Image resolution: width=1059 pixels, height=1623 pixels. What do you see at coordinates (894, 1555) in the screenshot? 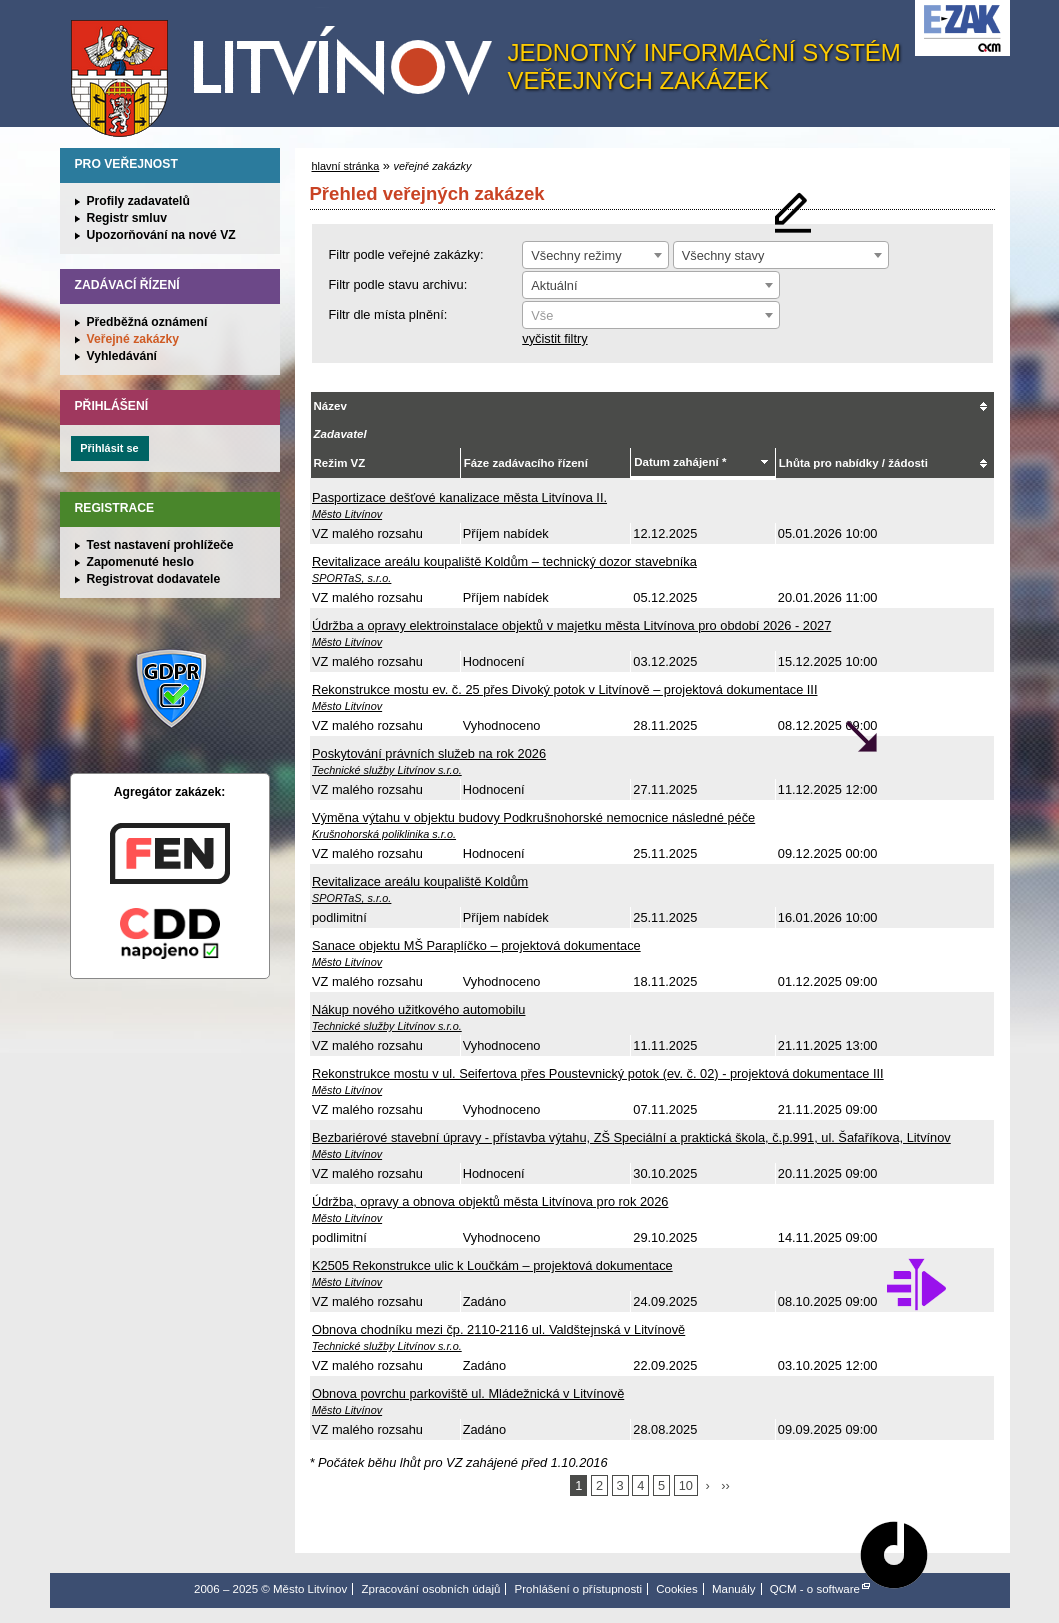
I see `play or access music library` at bounding box center [894, 1555].